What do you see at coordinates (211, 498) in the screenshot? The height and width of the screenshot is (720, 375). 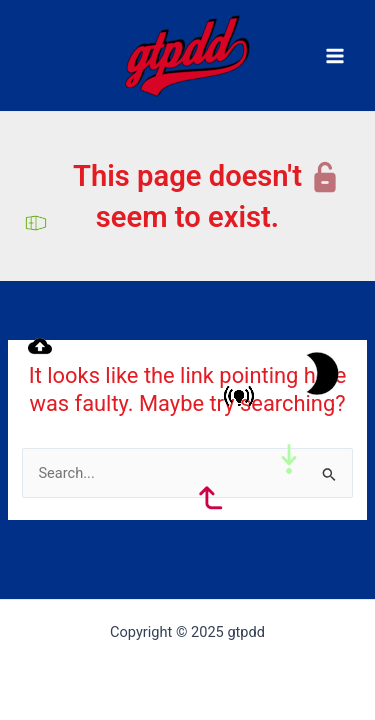 I see `go back and up to previous level` at bounding box center [211, 498].